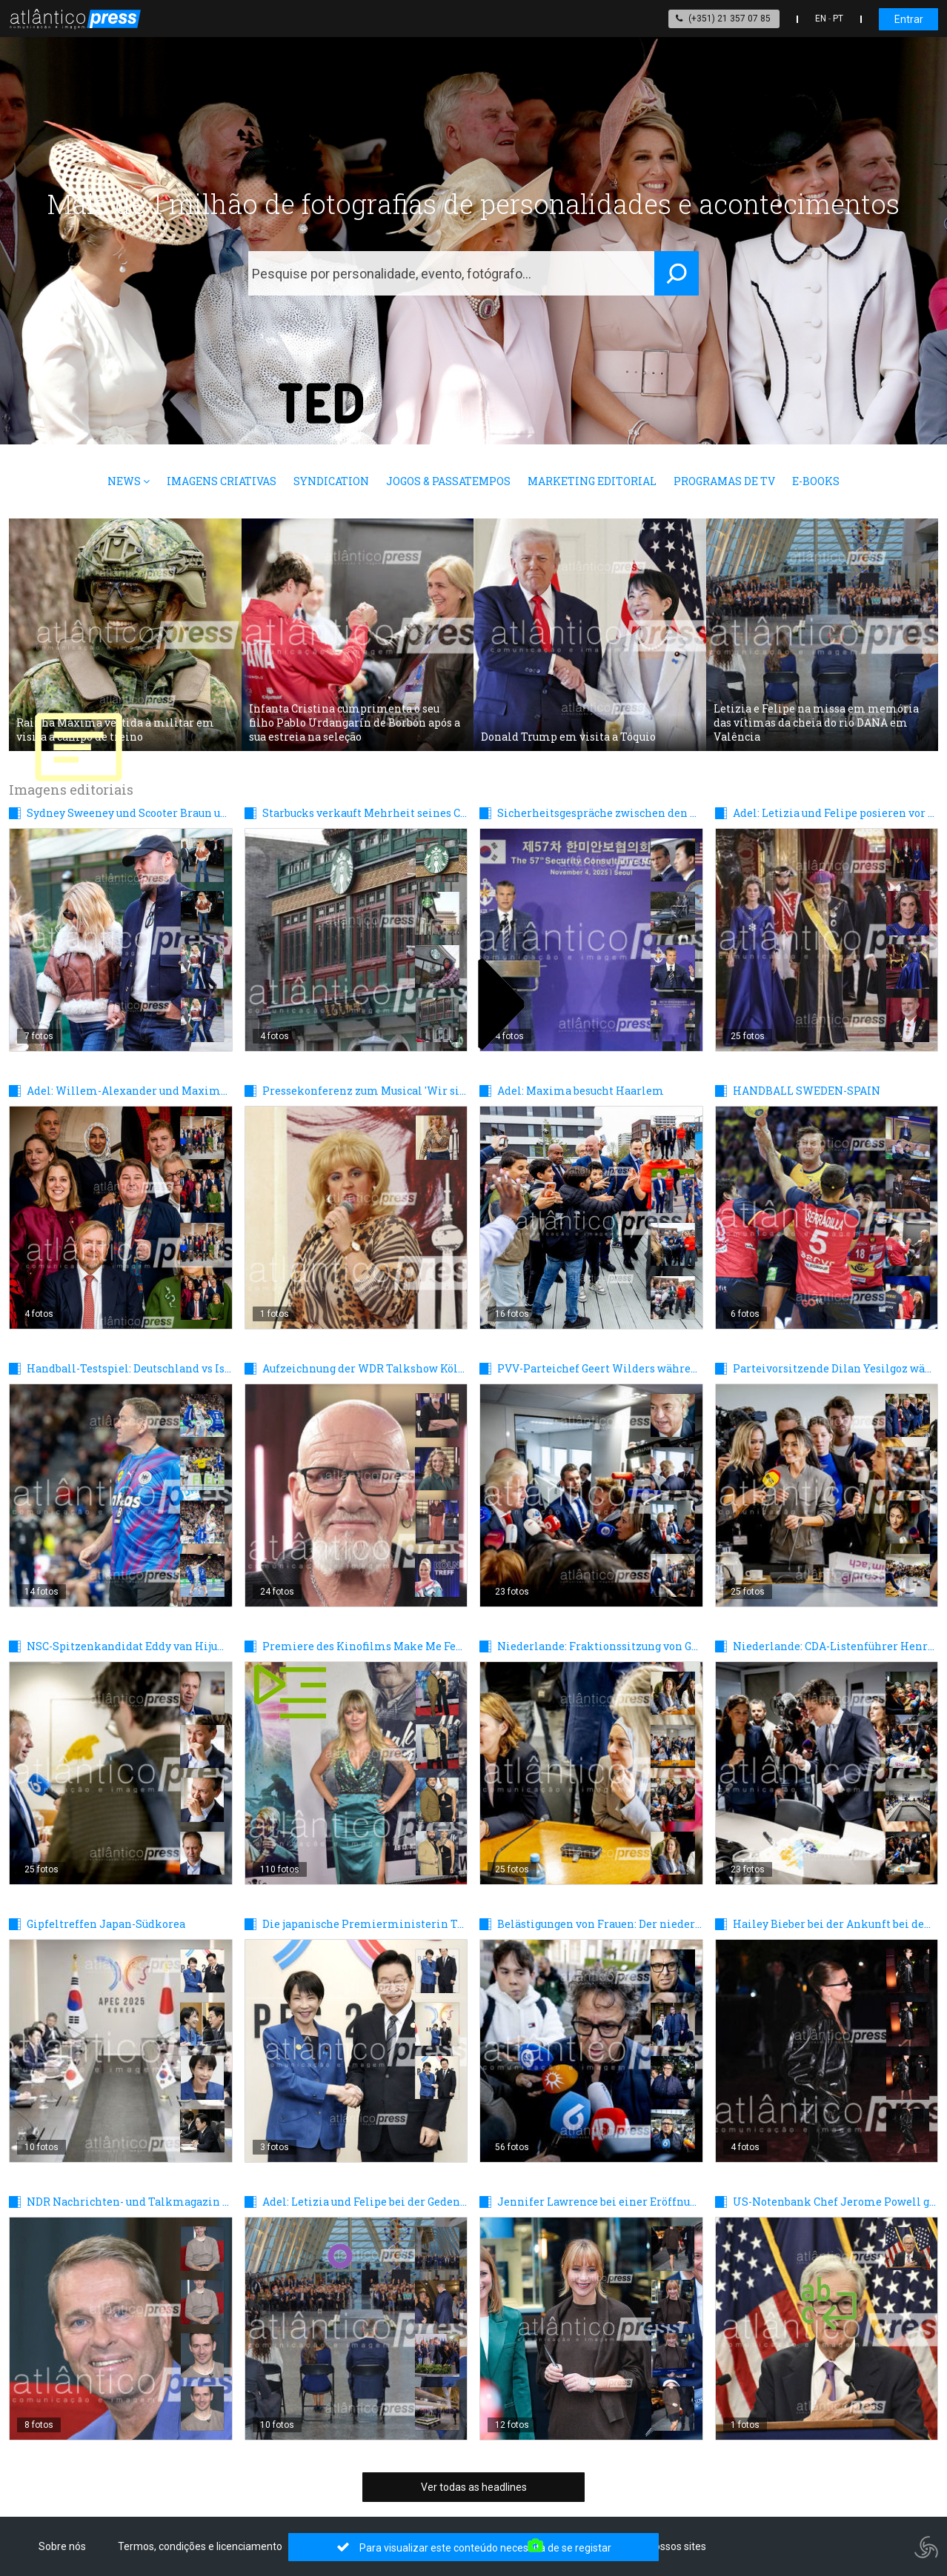 This screenshot has height=2576, width=947. What do you see at coordinates (322, 403) in the screenshot?
I see `open the TED app or website` at bounding box center [322, 403].